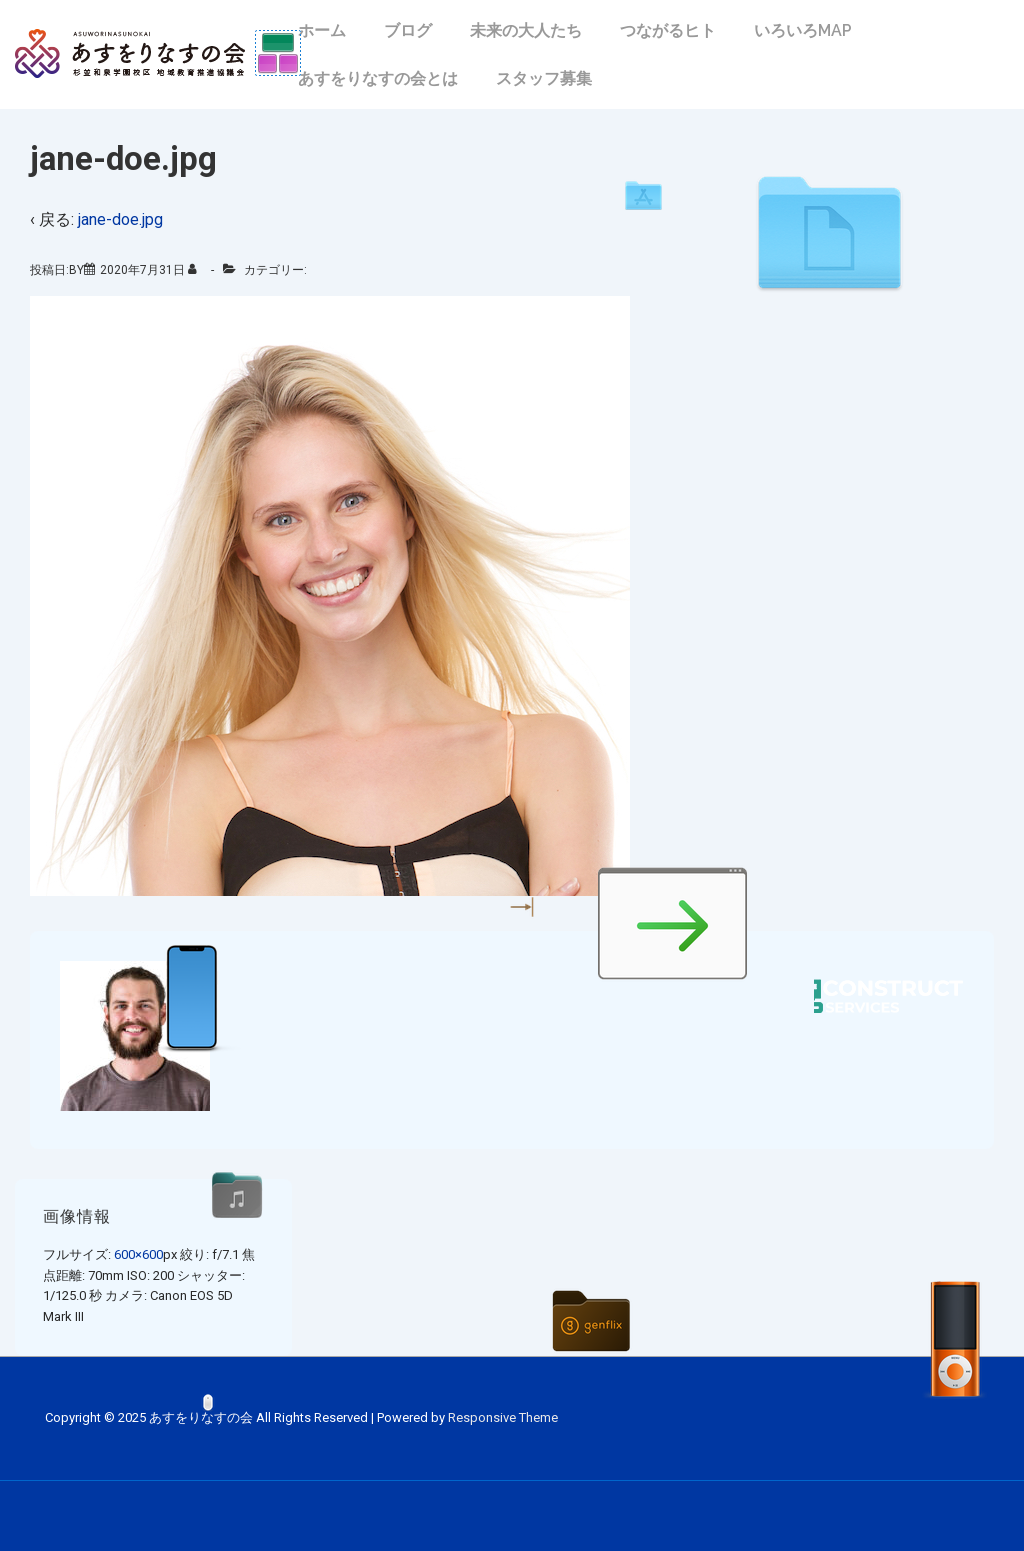 Image resolution: width=1024 pixels, height=1551 pixels. I want to click on open genflix media folder, so click(591, 1323).